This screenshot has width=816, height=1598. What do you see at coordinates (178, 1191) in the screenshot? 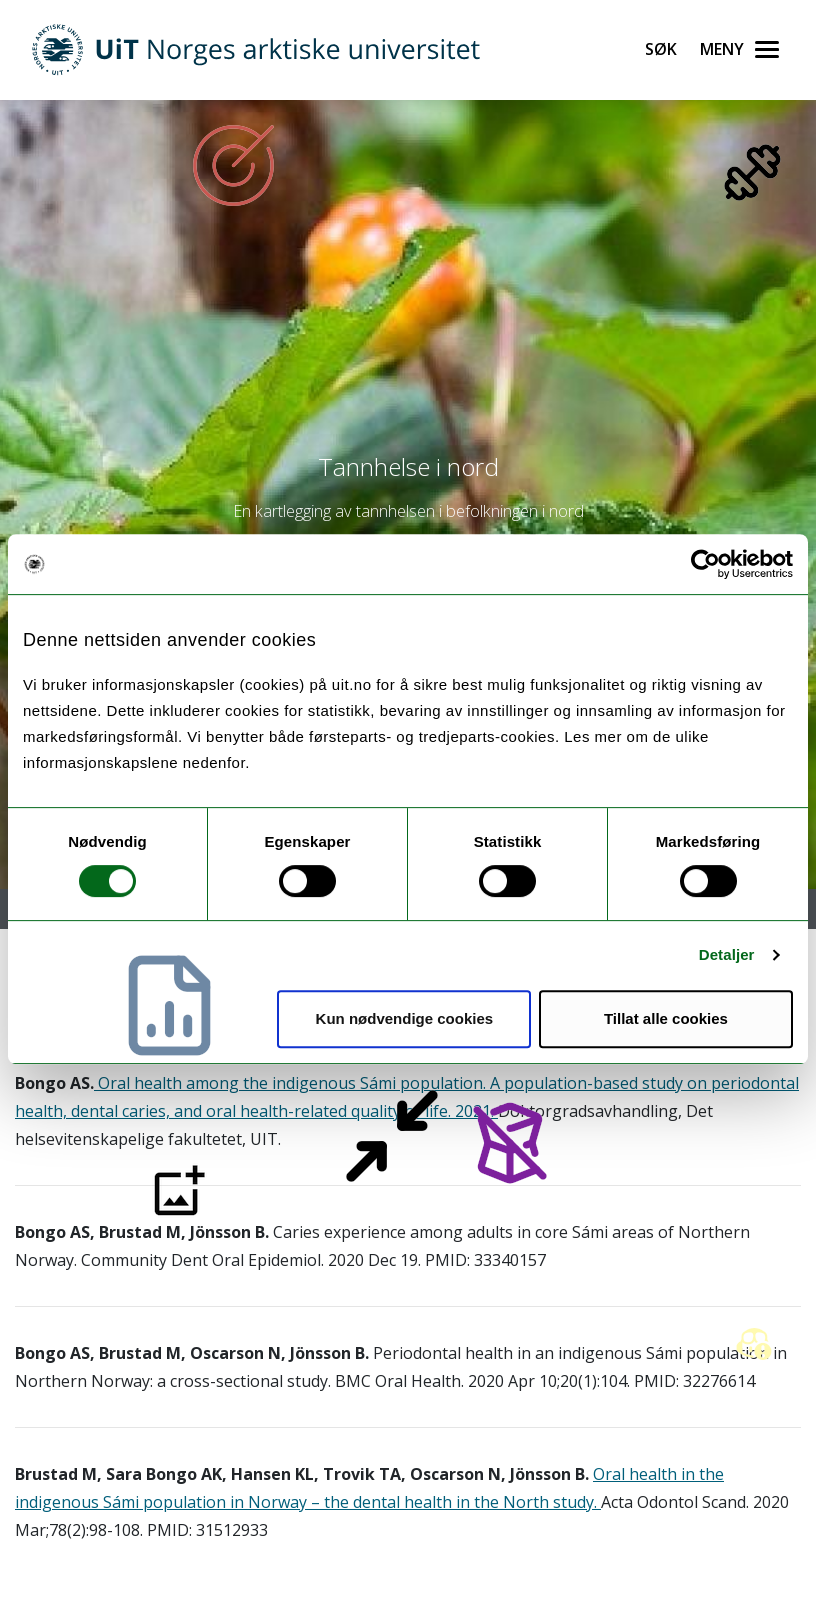
I see `add a new photo to the gallery` at bounding box center [178, 1191].